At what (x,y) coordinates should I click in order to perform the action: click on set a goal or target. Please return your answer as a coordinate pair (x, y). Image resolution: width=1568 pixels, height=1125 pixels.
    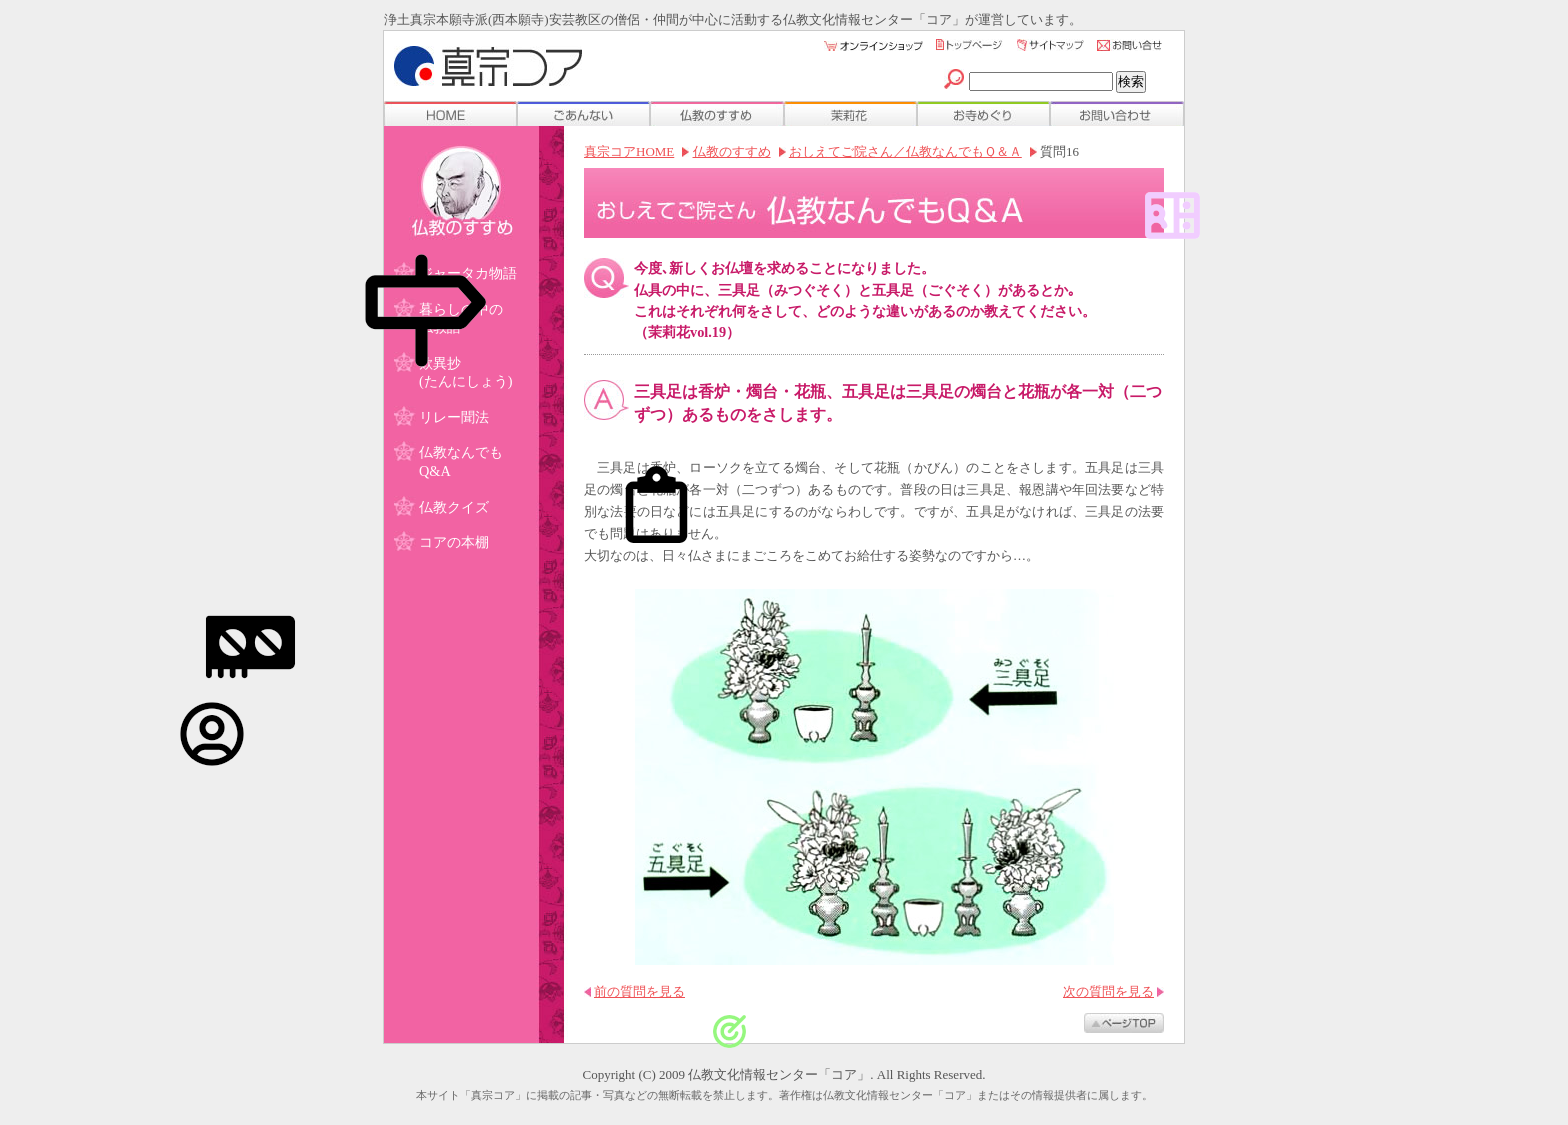
    Looking at the image, I should click on (729, 1031).